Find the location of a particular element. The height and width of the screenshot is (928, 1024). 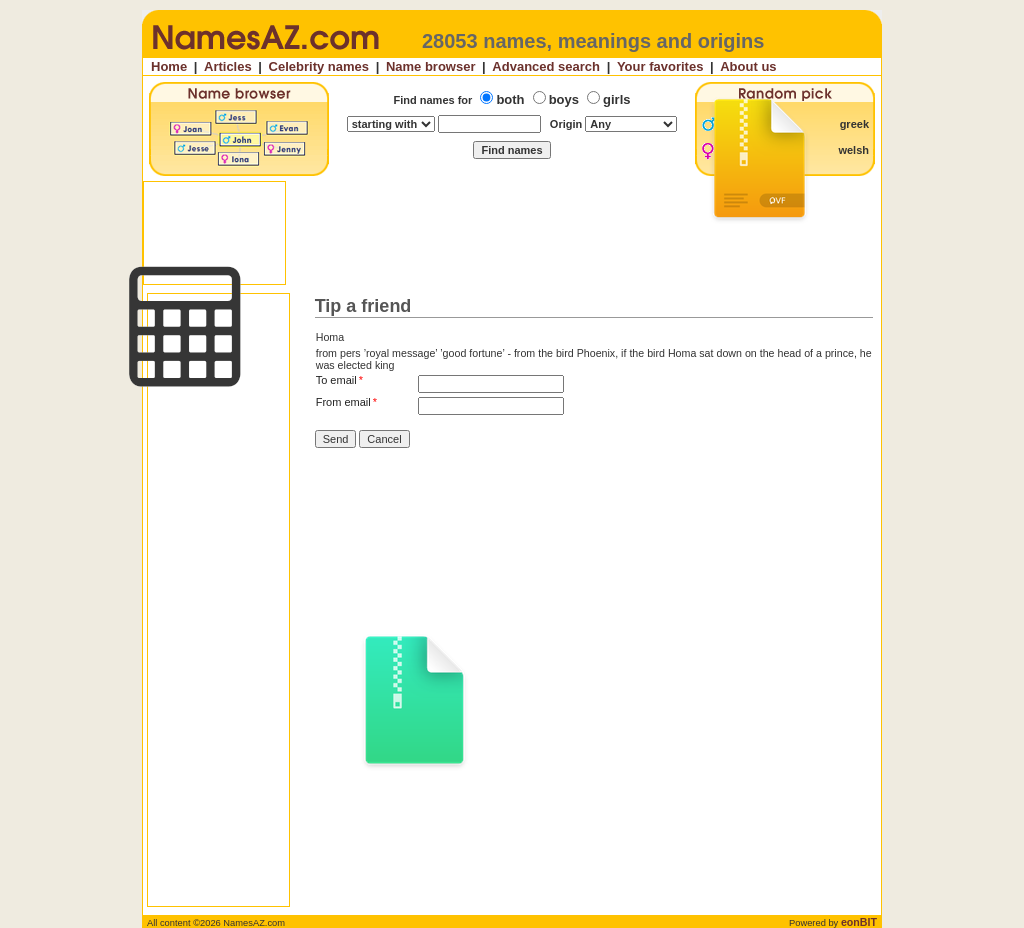

open the calculator app is located at coordinates (180, 326).